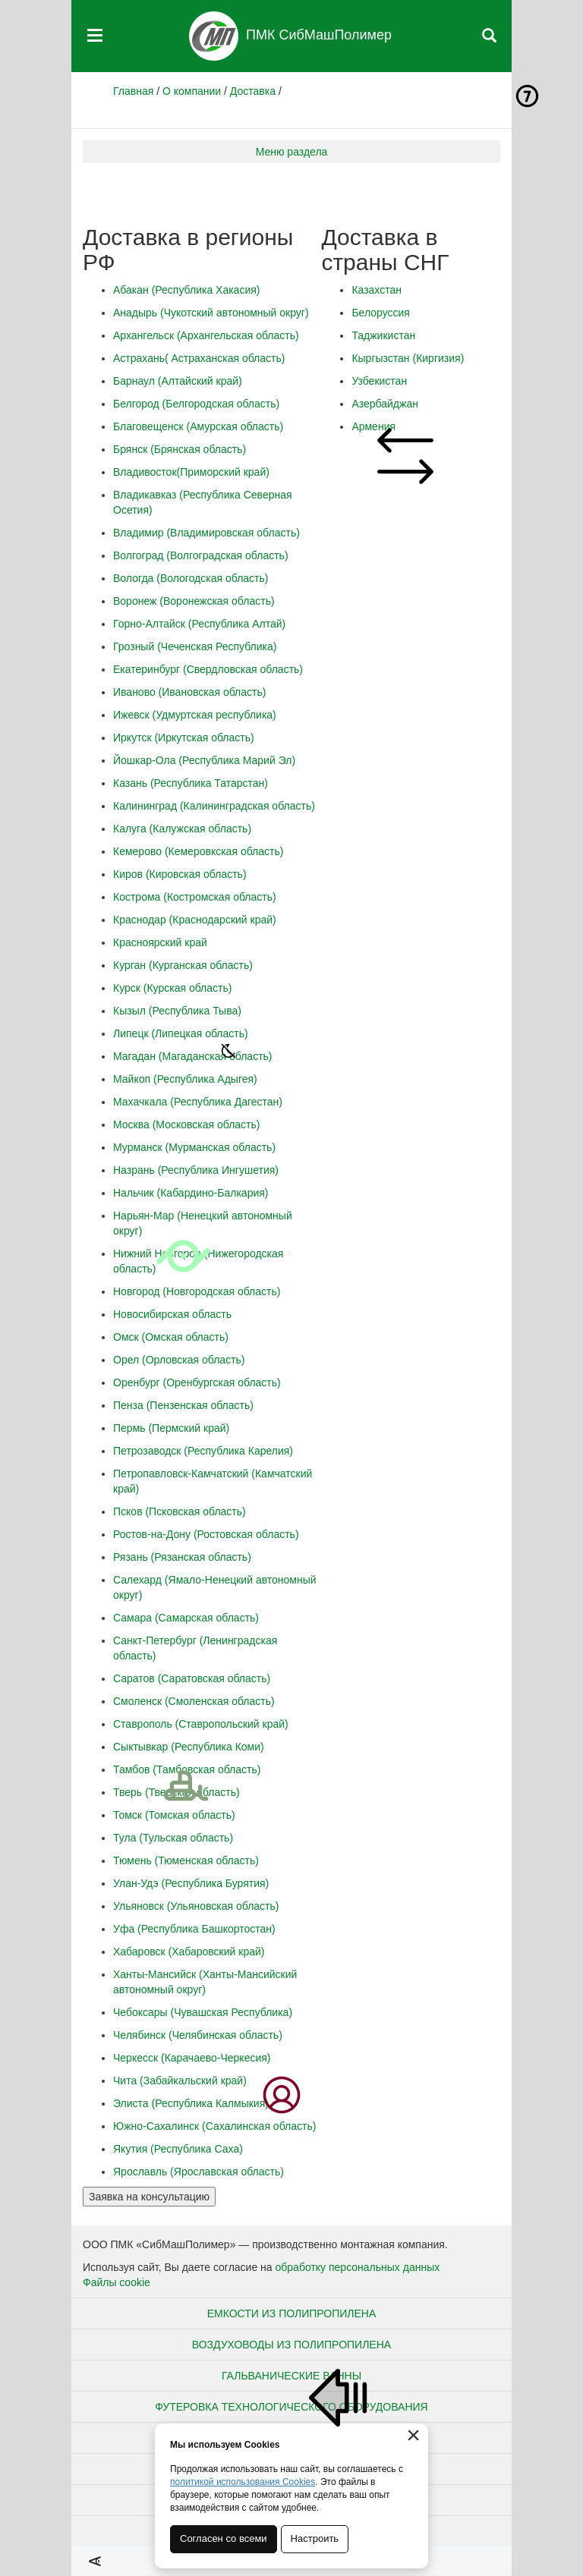 The image size is (583, 2576). I want to click on construction or earthwork services, so click(186, 1785).